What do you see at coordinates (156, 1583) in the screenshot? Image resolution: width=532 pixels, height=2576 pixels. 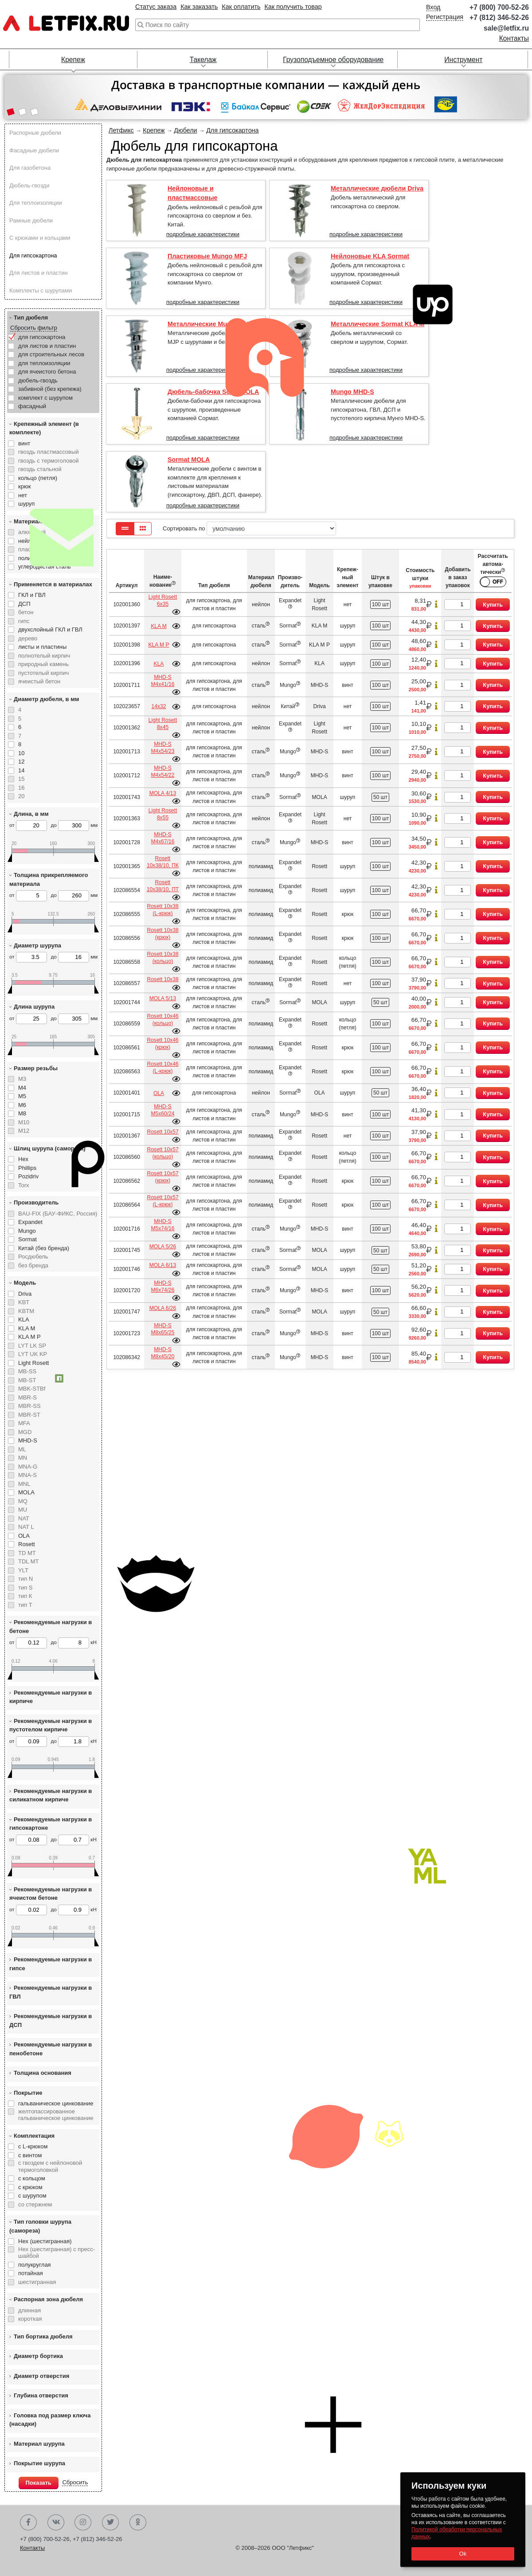 I see `navigate to the nim programming language website` at bounding box center [156, 1583].